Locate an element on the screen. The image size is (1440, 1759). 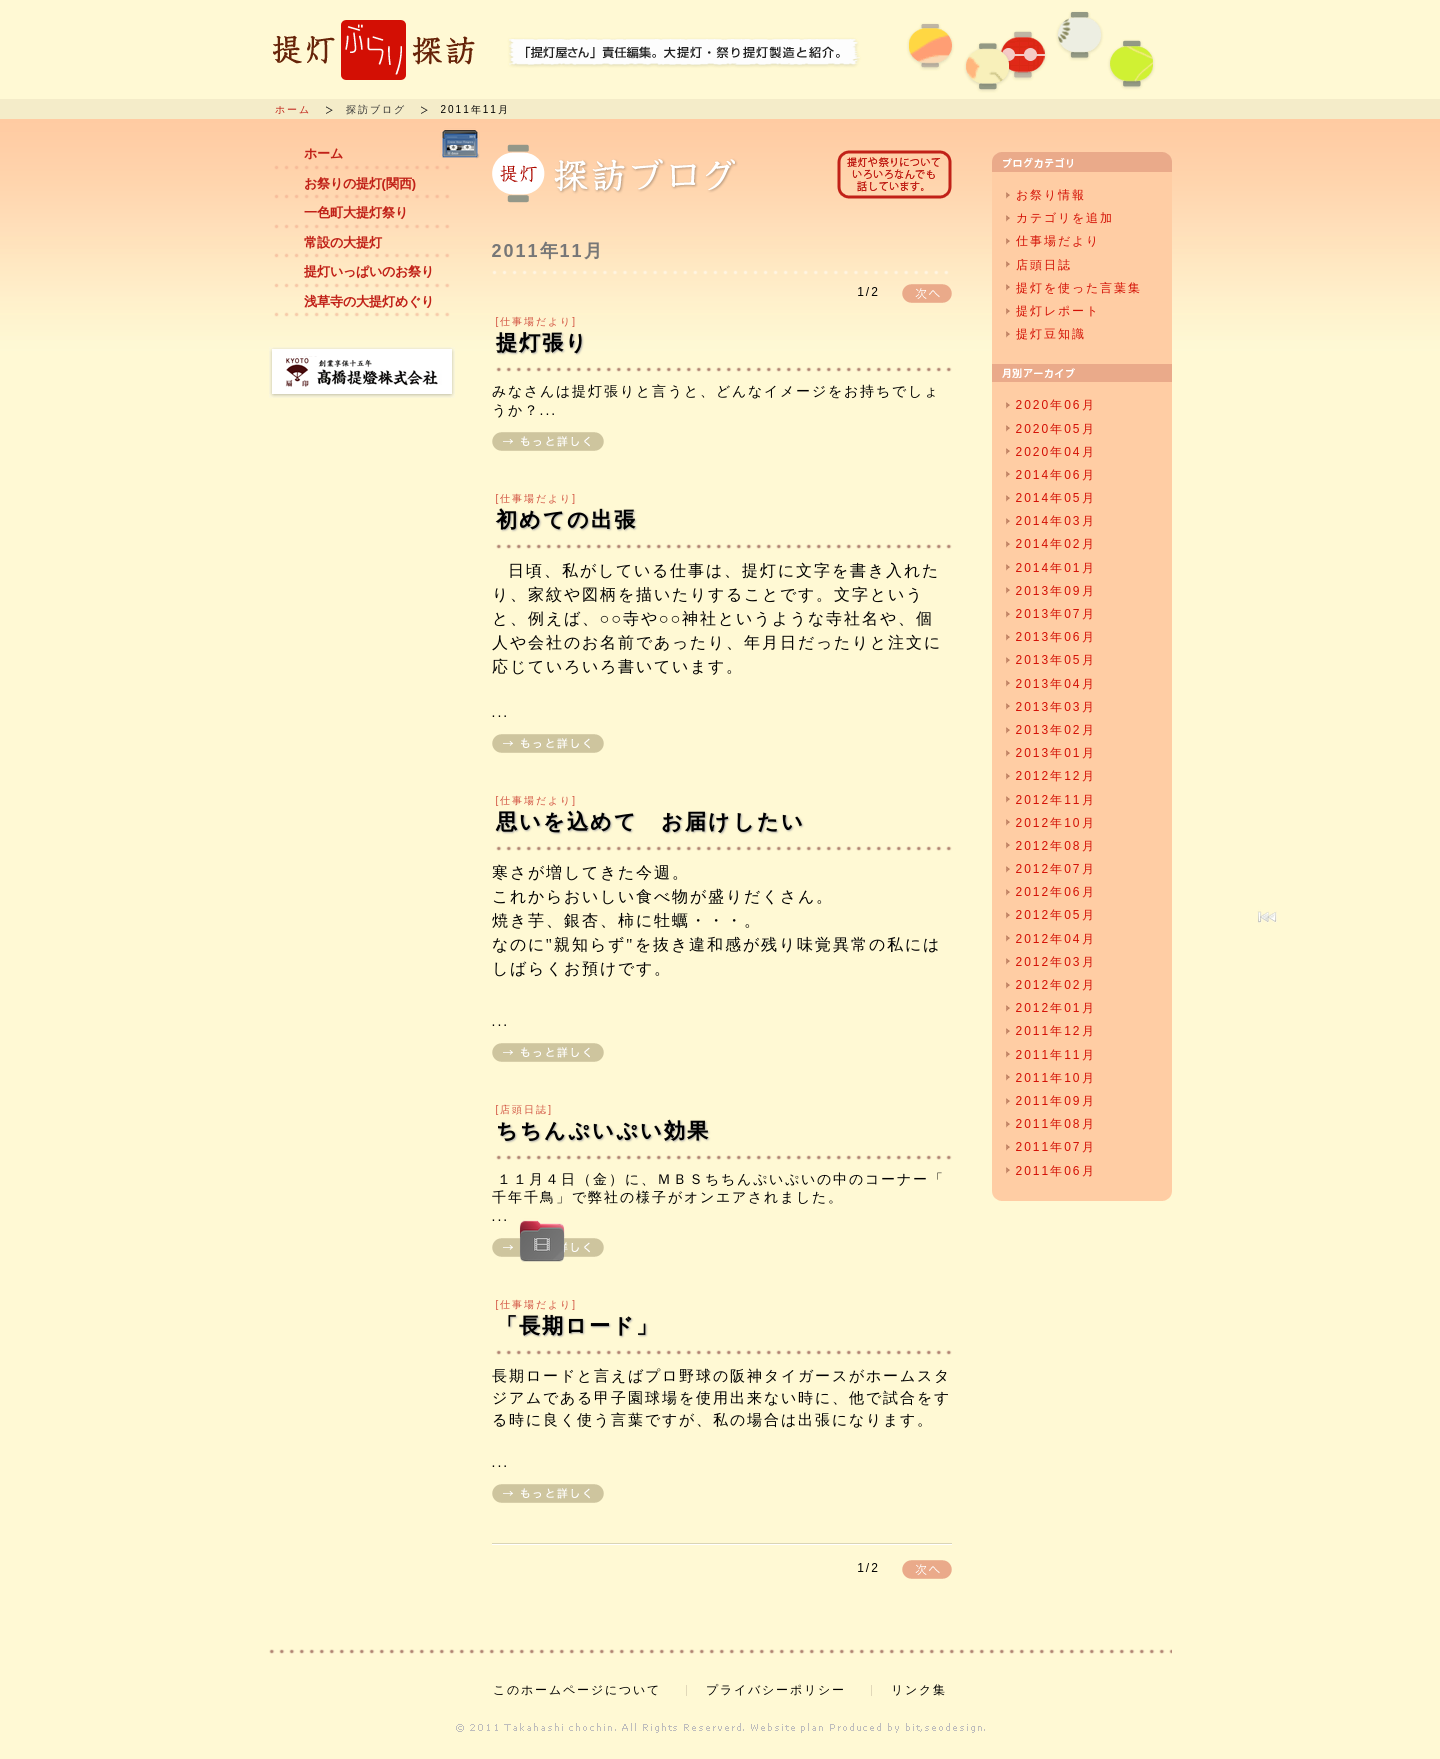
open your videos folder is located at coordinates (542, 1241).